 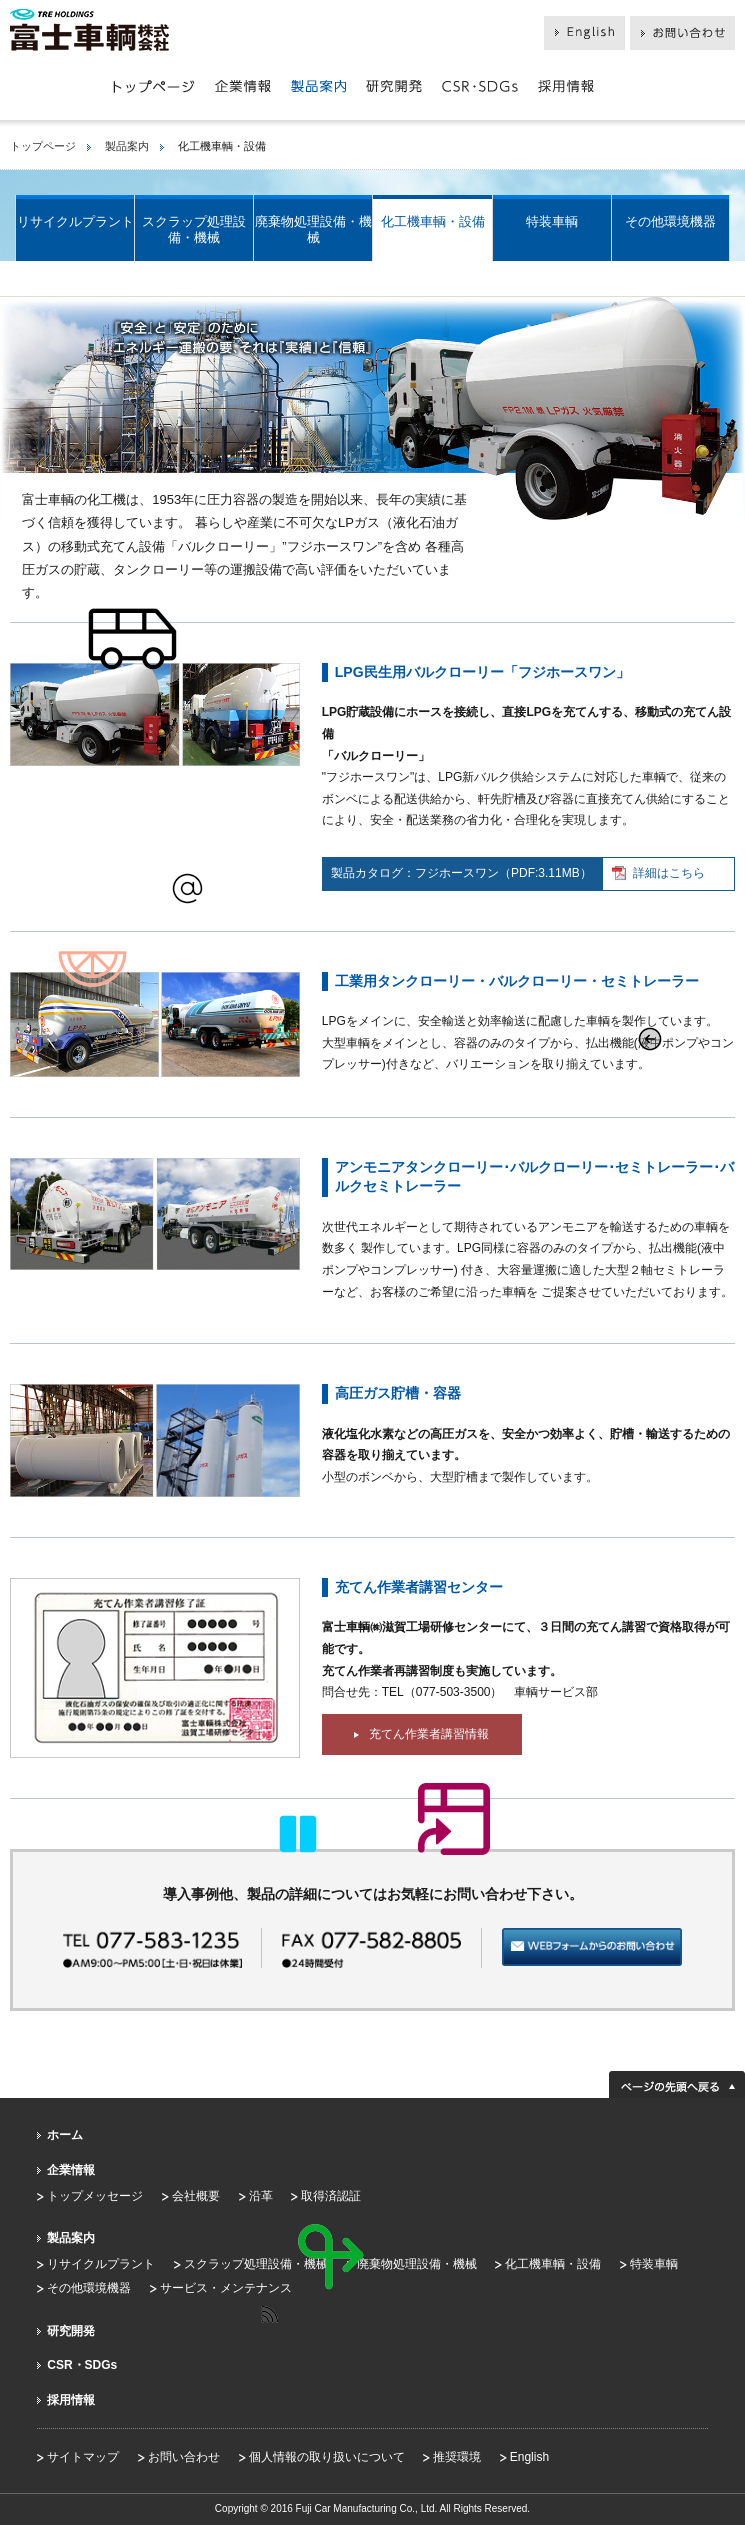 What do you see at coordinates (454, 1819) in the screenshot?
I see `create a symbolic link to this project` at bounding box center [454, 1819].